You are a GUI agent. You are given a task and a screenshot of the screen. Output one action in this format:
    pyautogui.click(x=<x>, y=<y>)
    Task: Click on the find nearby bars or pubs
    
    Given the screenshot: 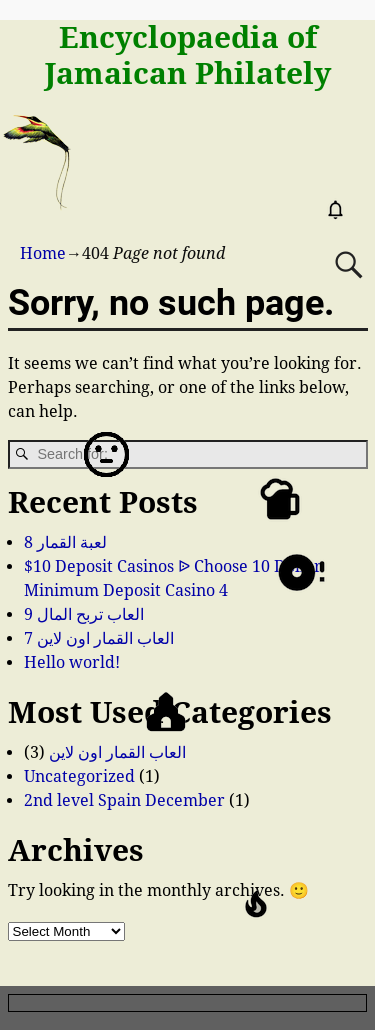 What is the action you would take?
    pyautogui.click(x=280, y=500)
    